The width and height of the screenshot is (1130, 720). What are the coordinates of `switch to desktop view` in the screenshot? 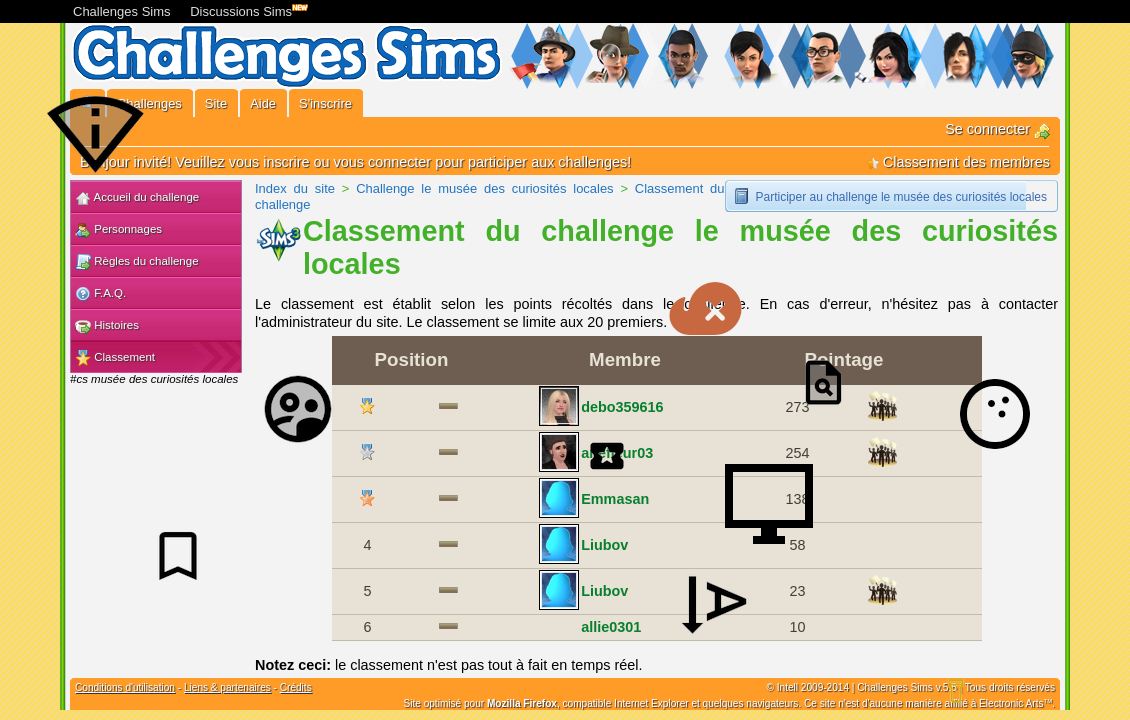 It's located at (769, 504).